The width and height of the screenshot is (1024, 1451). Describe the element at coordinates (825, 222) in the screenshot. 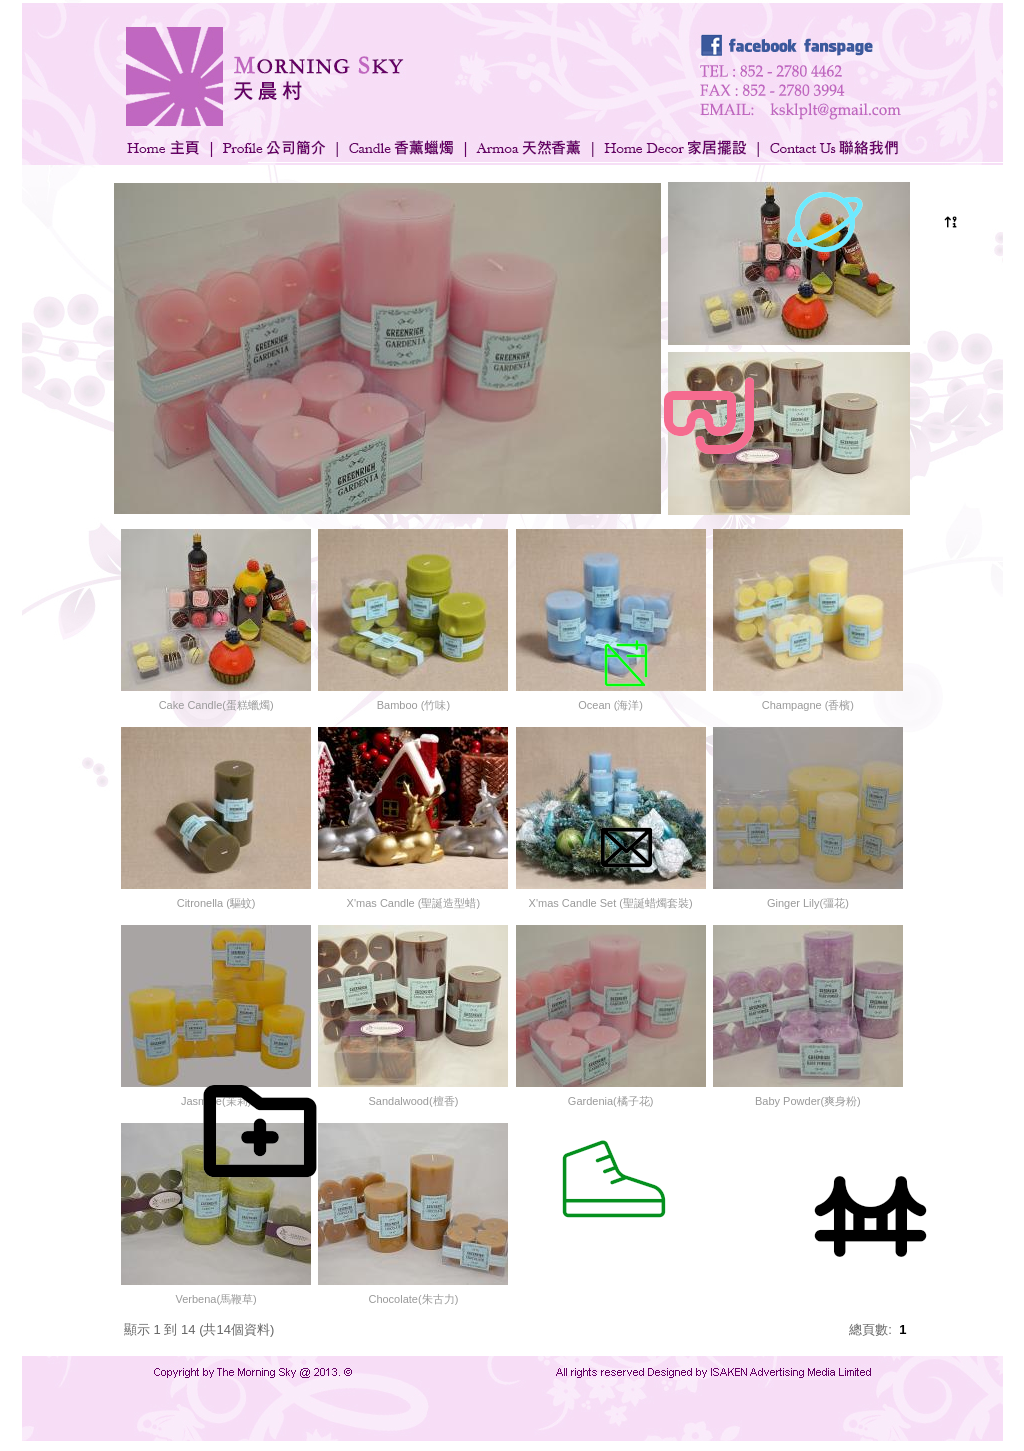

I see `explore global or worldwide content` at that location.